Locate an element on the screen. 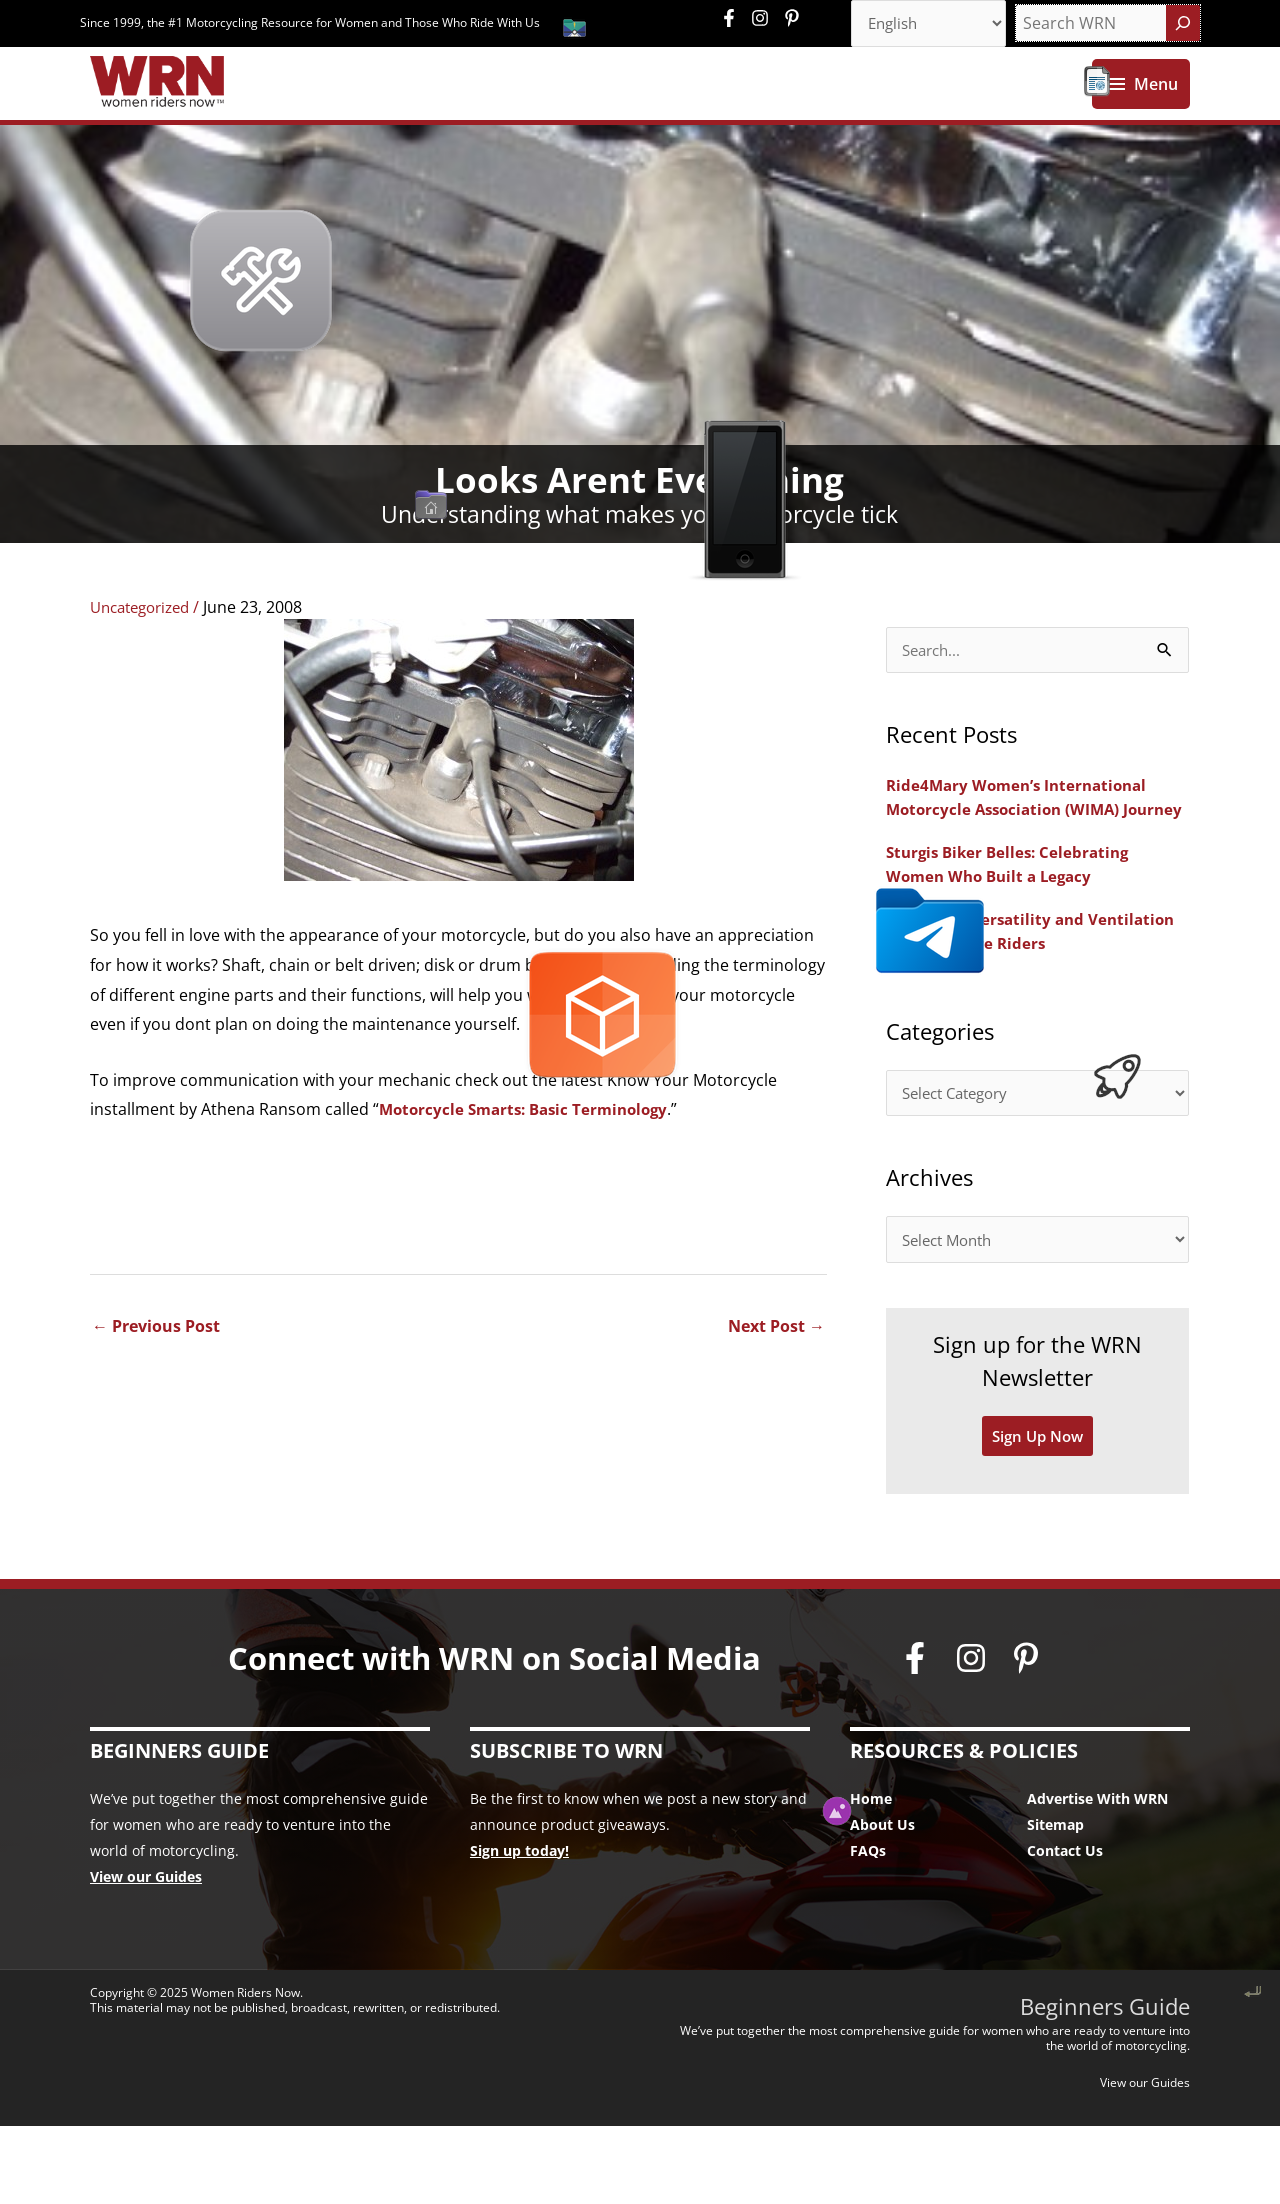 The height and width of the screenshot is (2204, 1280). access advanced settings or preferences is located at coordinates (261, 283).